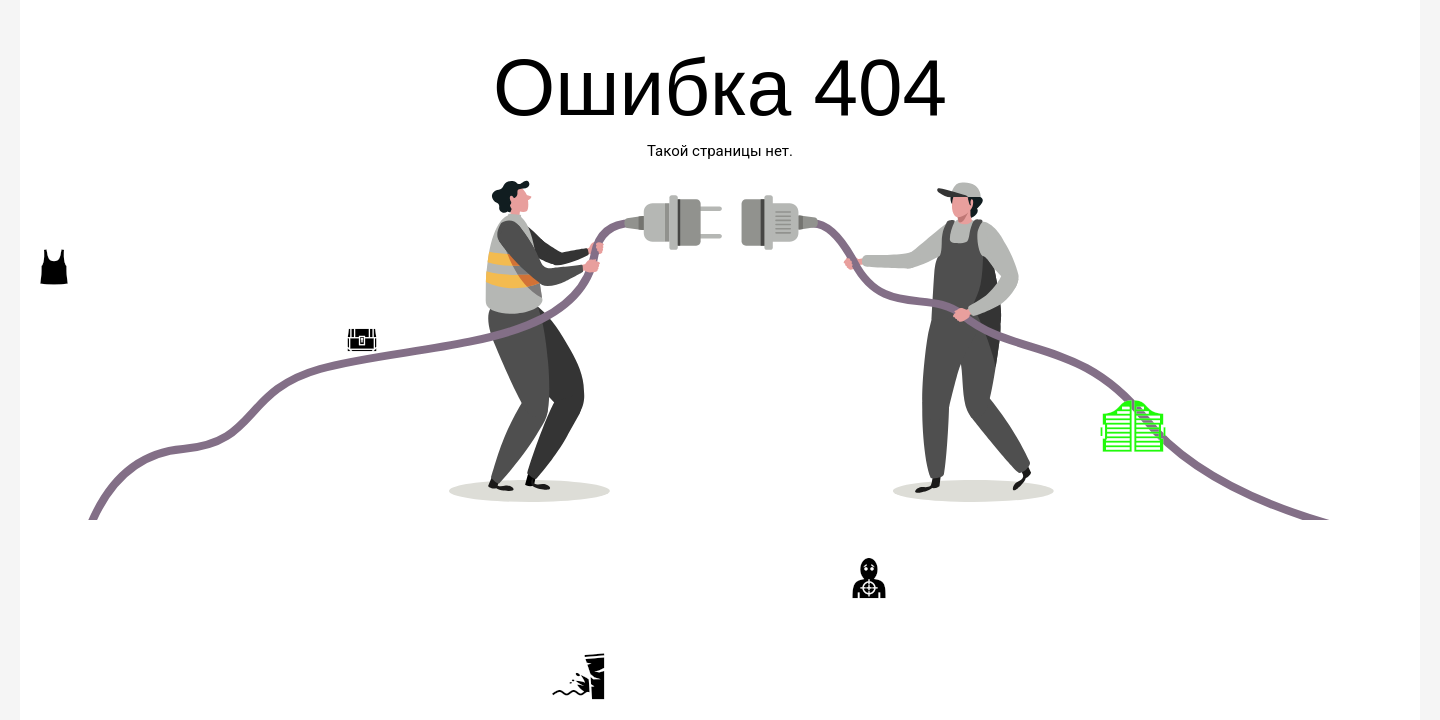 The height and width of the screenshot is (720, 1440). Describe the element at coordinates (1133, 426) in the screenshot. I see `enter a western-themed game area or saloon` at that location.